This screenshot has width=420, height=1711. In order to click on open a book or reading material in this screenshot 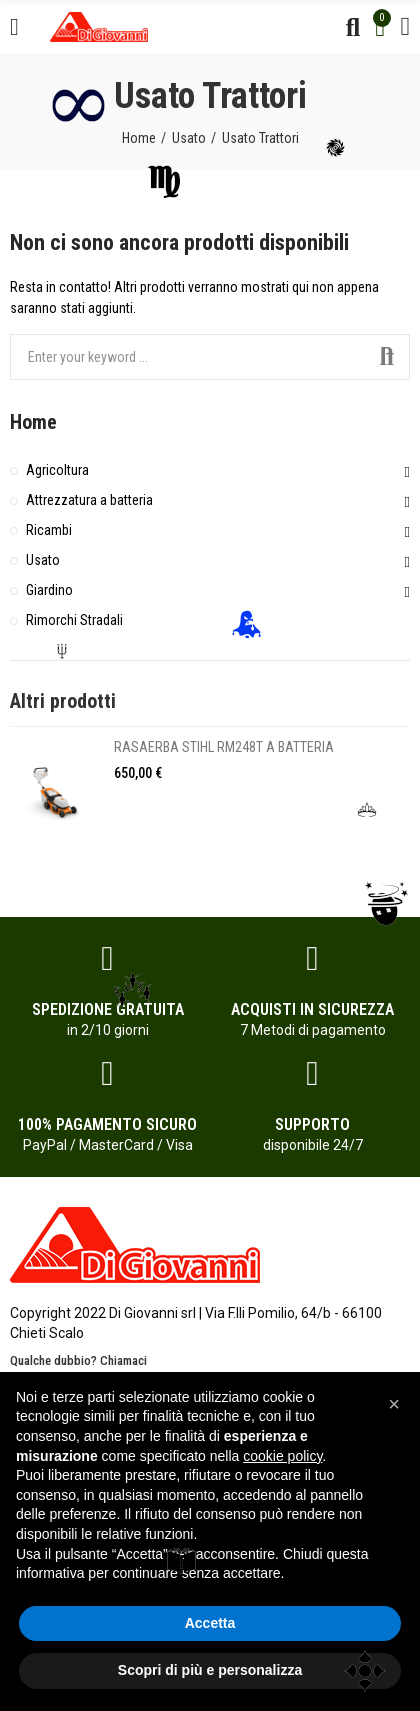, I will do `click(181, 1561)`.